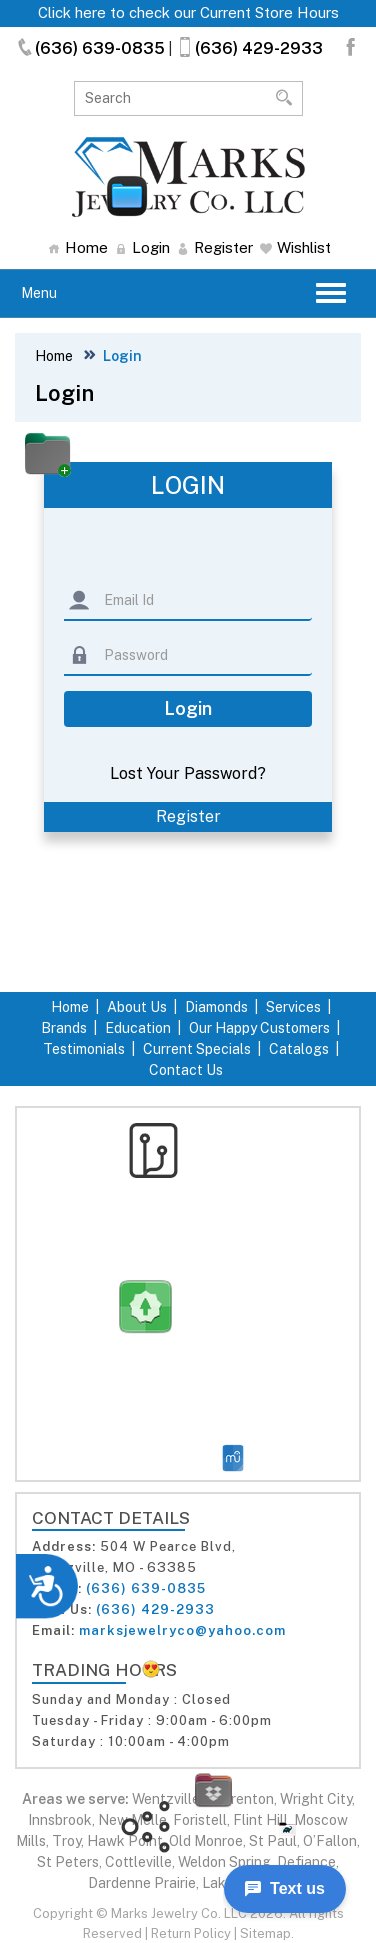  I want to click on open gitg version control application, so click(153, 1150).